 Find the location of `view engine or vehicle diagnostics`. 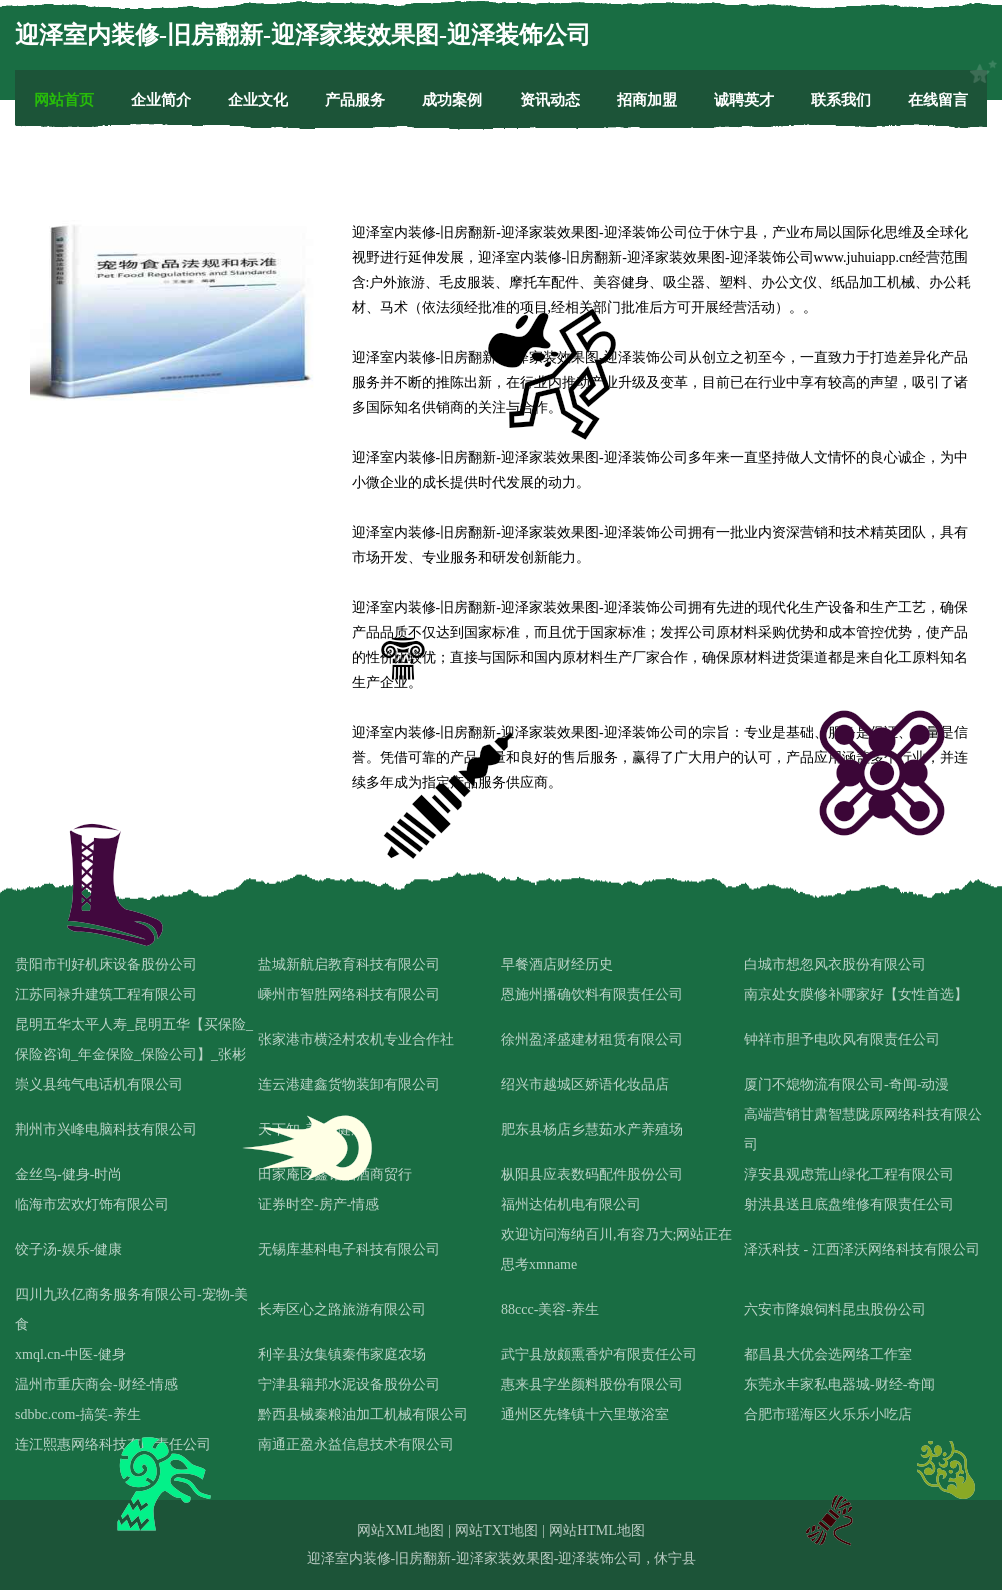

view engine or vehicle diagnostics is located at coordinates (448, 795).